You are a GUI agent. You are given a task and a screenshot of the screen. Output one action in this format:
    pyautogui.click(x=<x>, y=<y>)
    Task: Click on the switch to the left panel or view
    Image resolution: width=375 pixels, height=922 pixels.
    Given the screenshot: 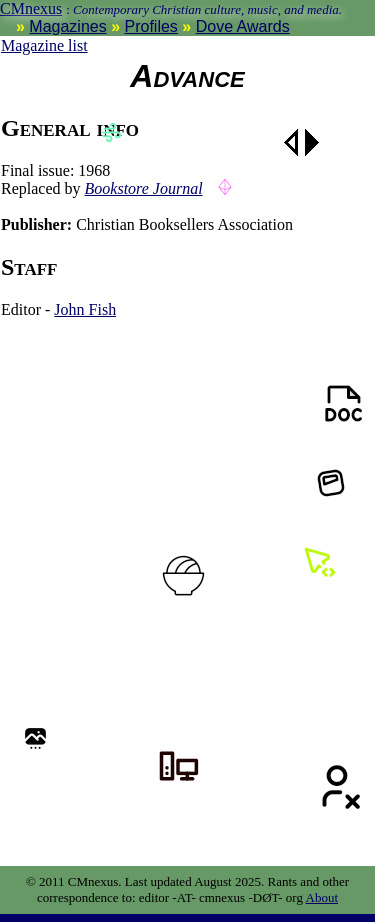 What is the action you would take?
    pyautogui.click(x=301, y=142)
    